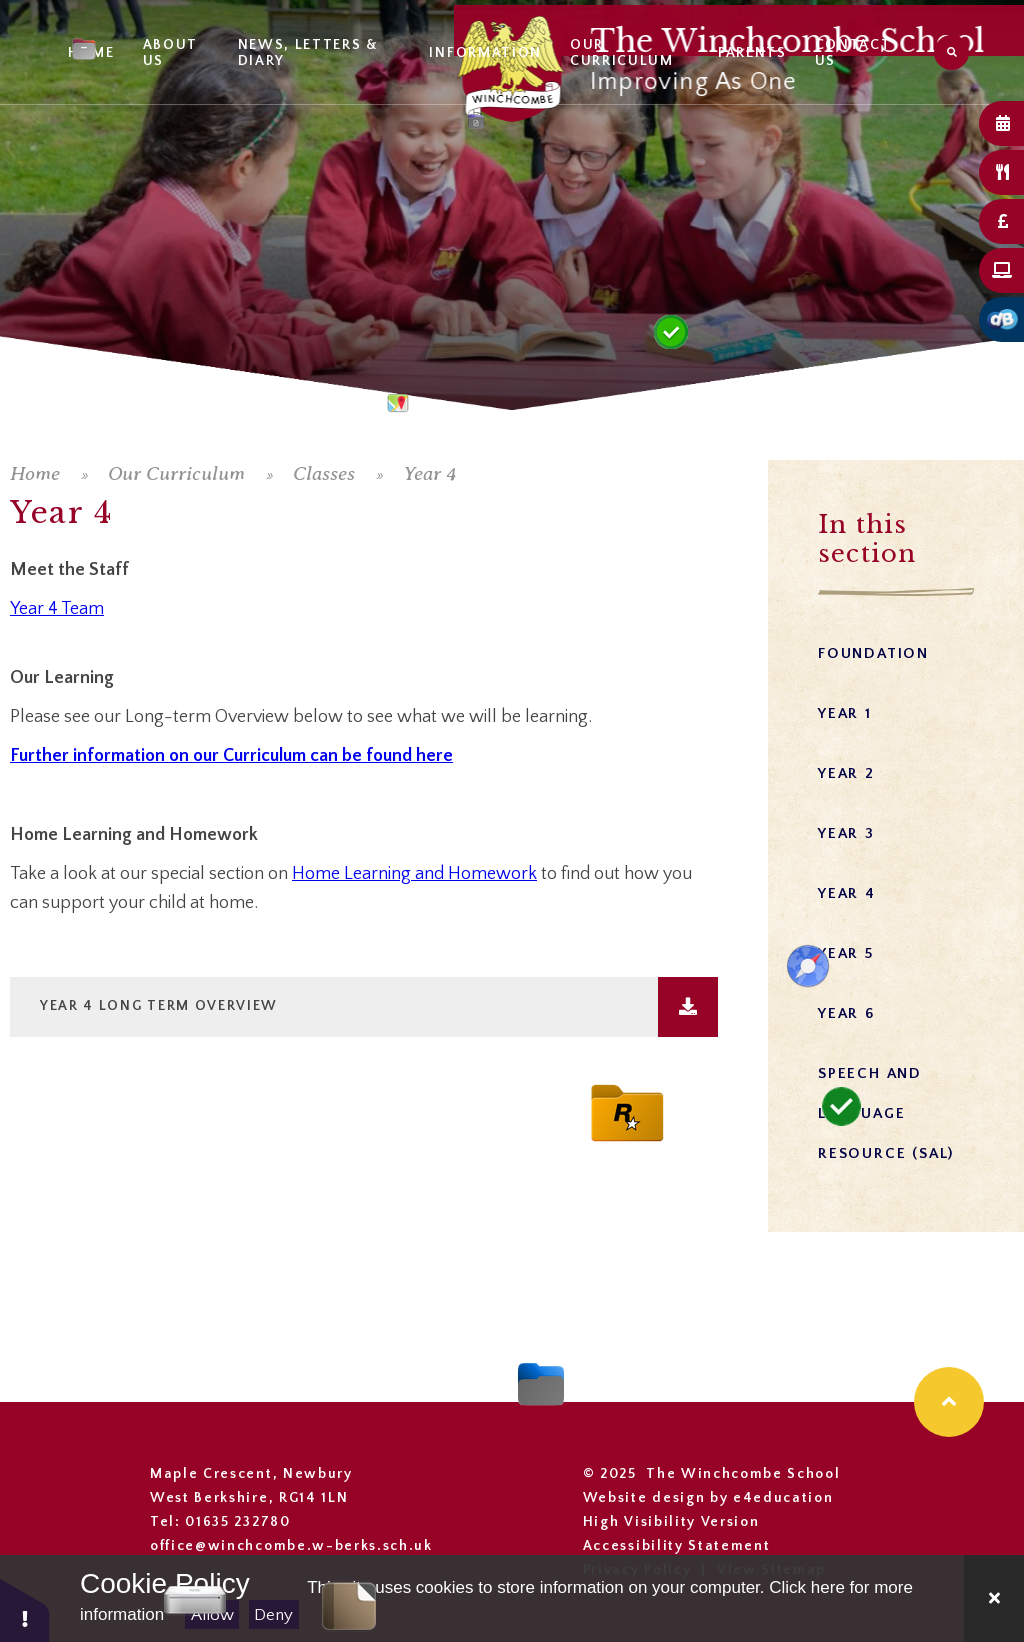  I want to click on change desktop wallpaper settings, so click(349, 1605).